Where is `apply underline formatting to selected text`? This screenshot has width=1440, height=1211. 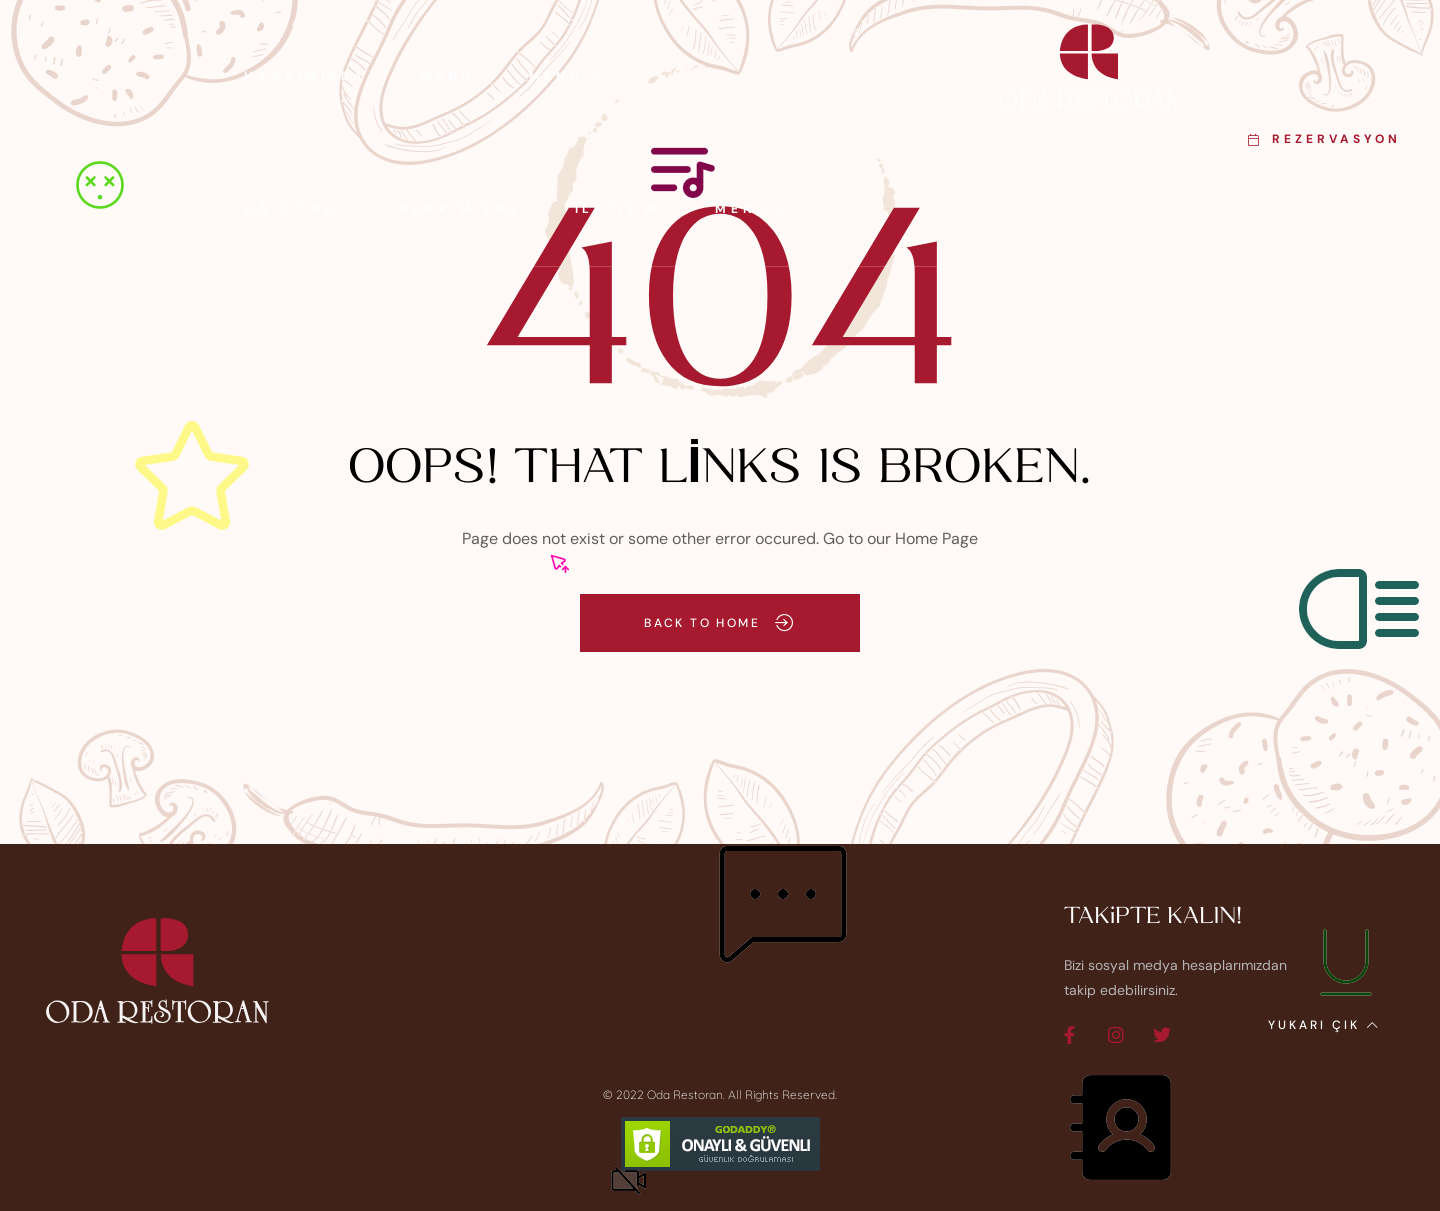 apply underline formatting to selected text is located at coordinates (1346, 958).